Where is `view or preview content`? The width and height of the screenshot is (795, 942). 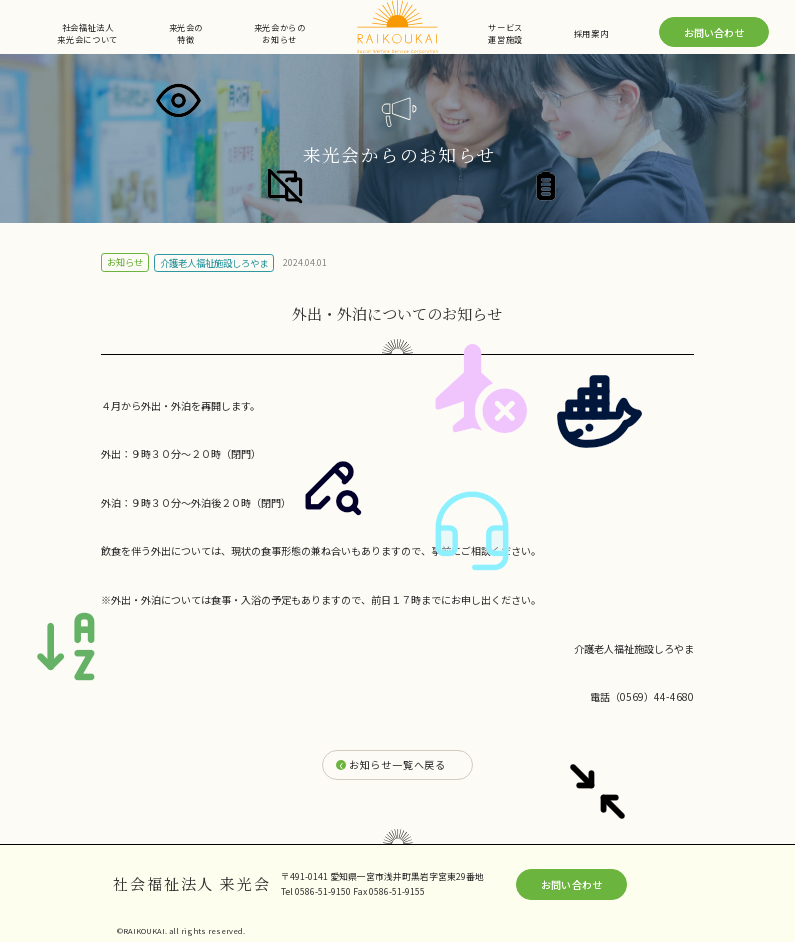
view or preview content is located at coordinates (178, 100).